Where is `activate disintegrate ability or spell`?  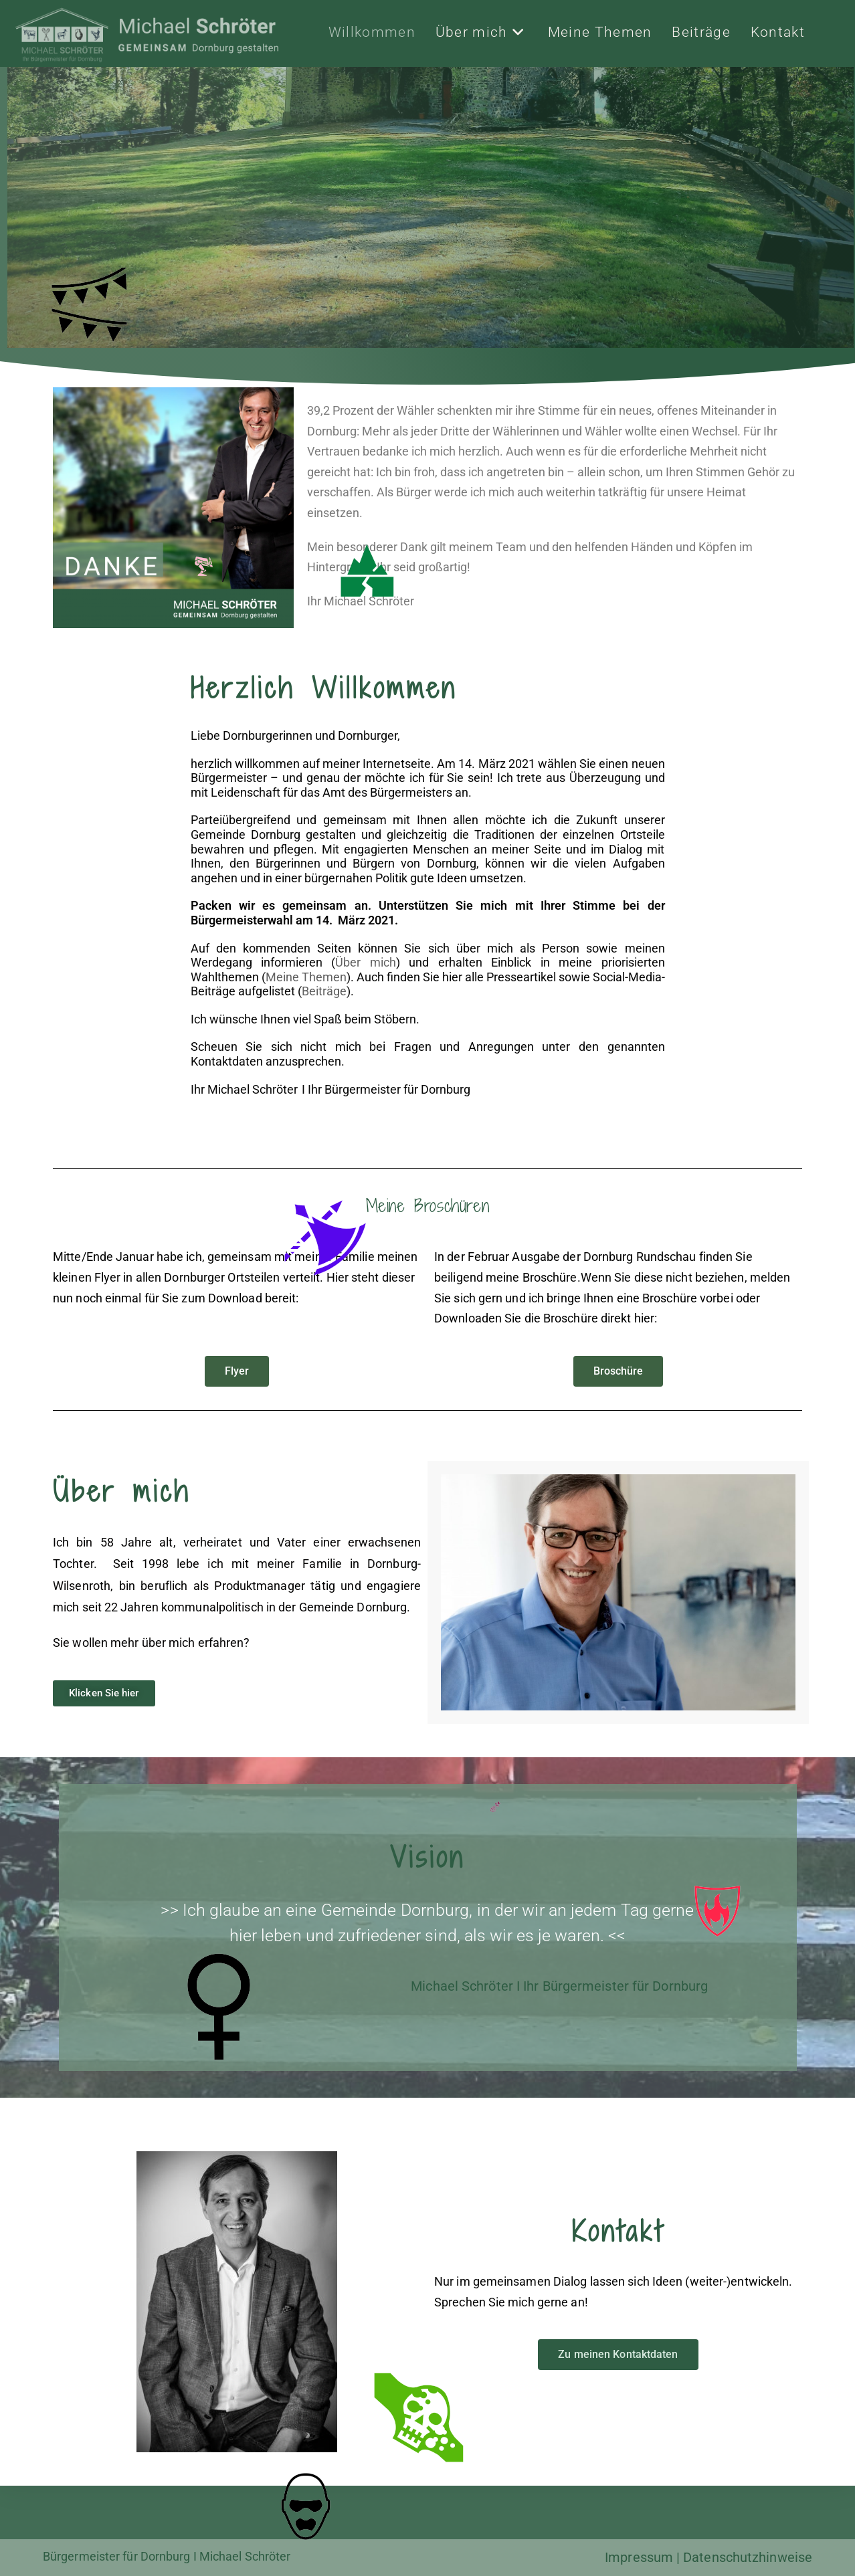
activate disintegrate ability or spell is located at coordinates (418, 2417).